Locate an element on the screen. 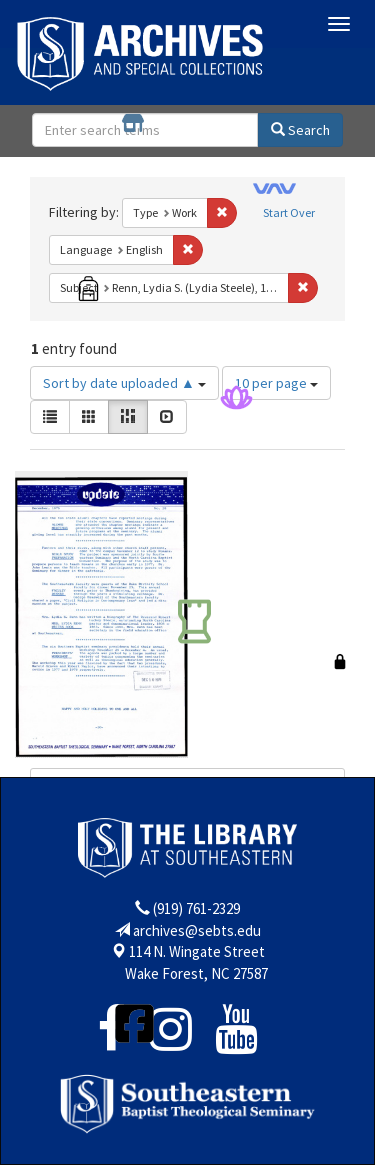  vnv brand logo is located at coordinates (274, 187).